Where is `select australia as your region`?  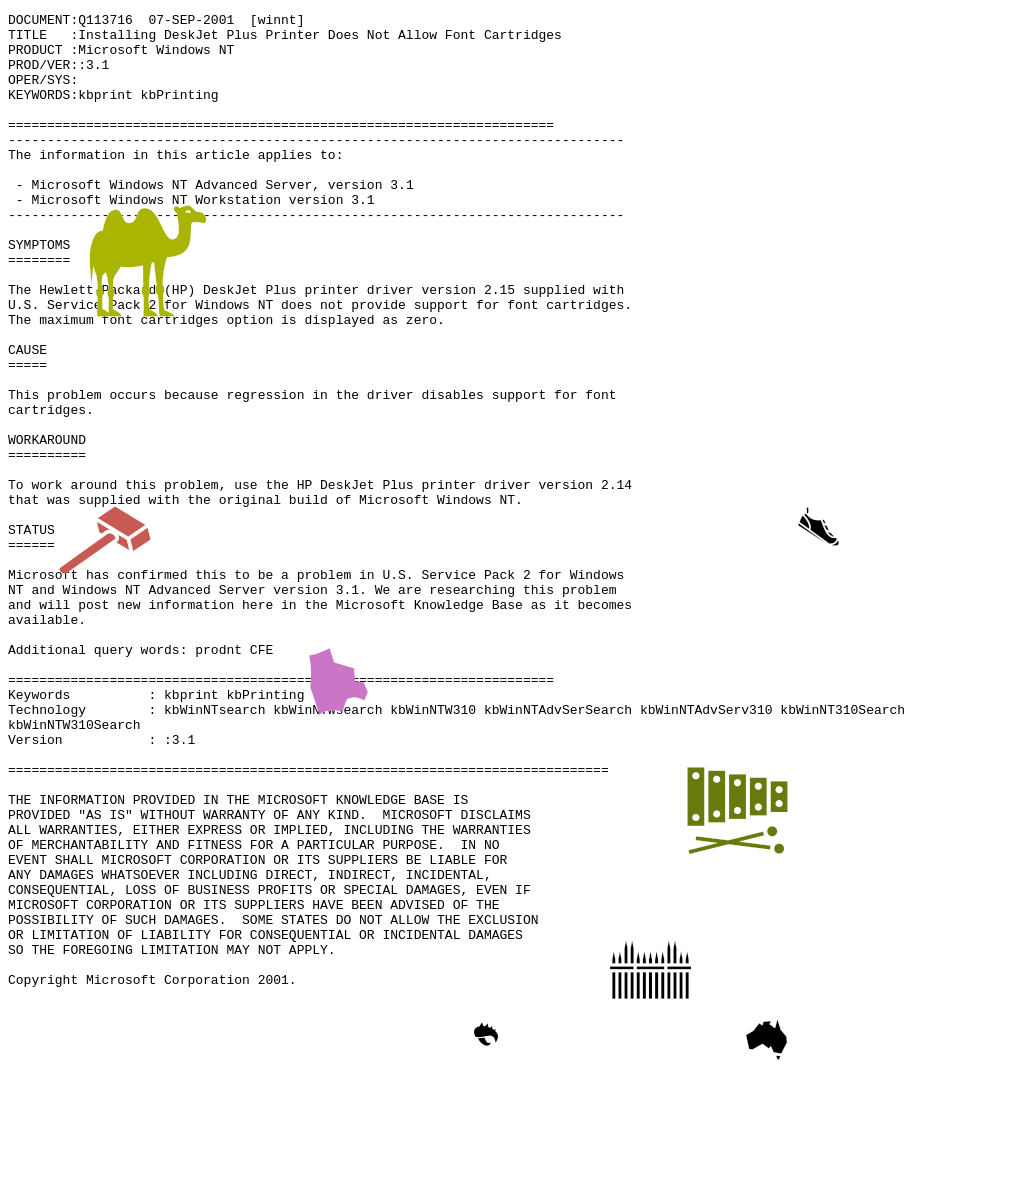
select australia as your region is located at coordinates (766, 1039).